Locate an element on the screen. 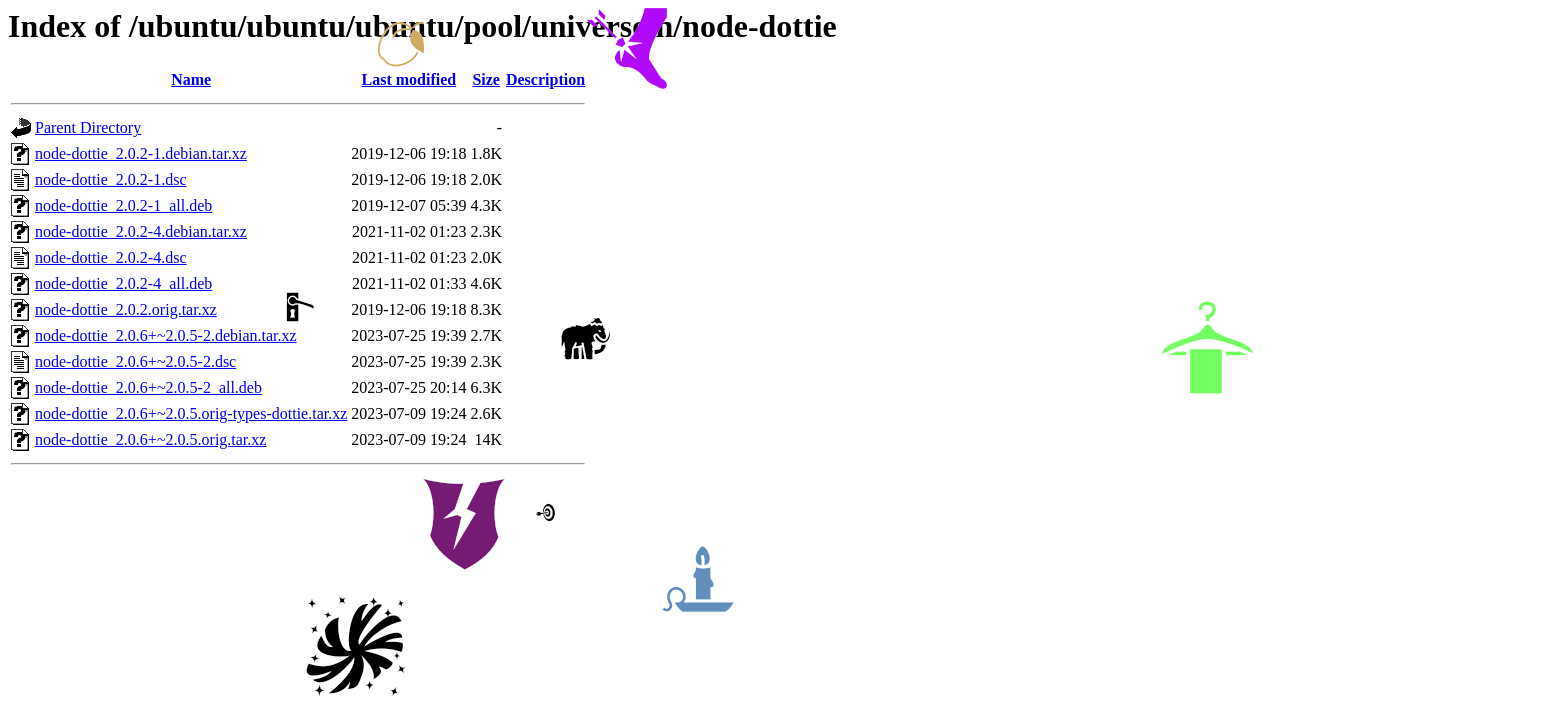 The image size is (1545, 720). set or view your goals is located at coordinates (545, 512).